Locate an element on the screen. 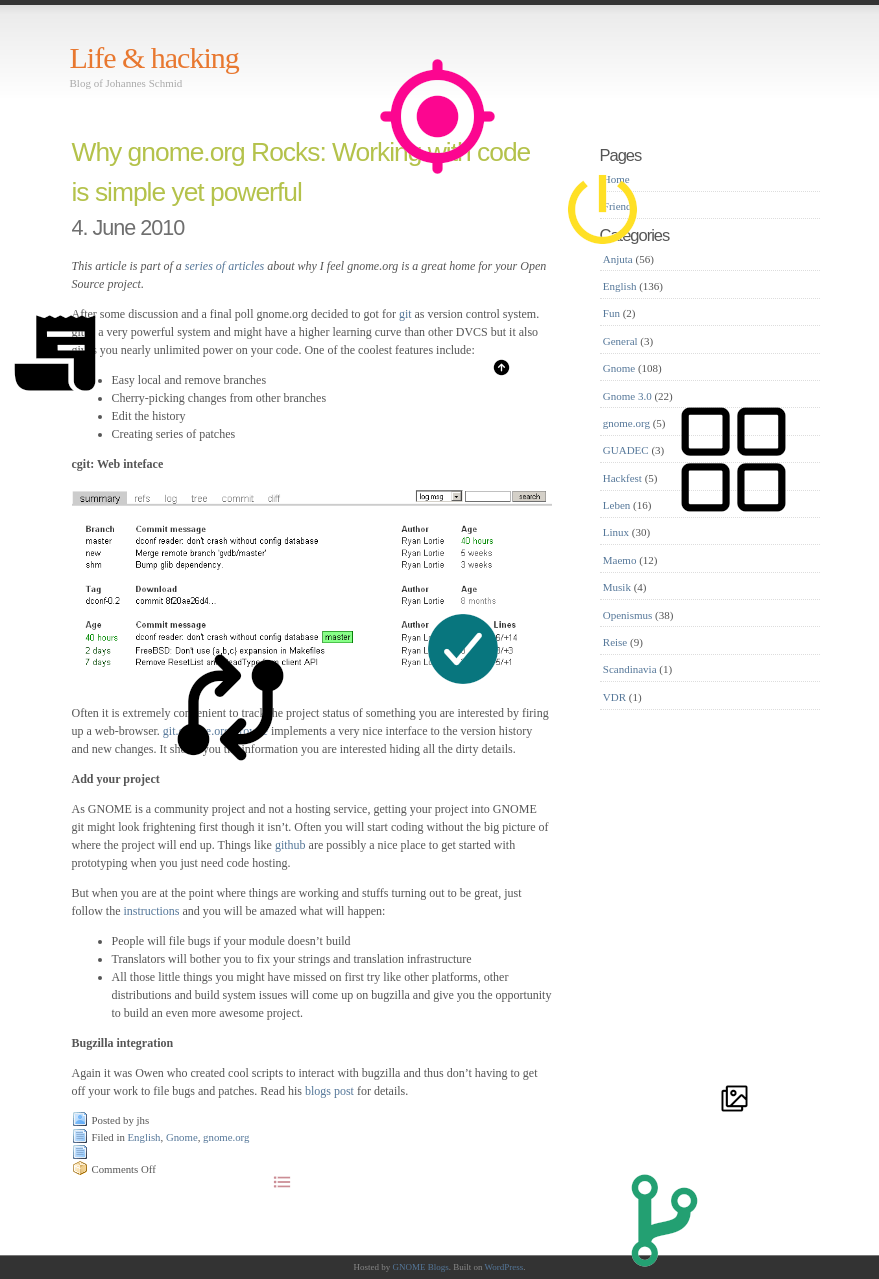 The image size is (879, 1279). center map on your current location is located at coordinates (437, 116).